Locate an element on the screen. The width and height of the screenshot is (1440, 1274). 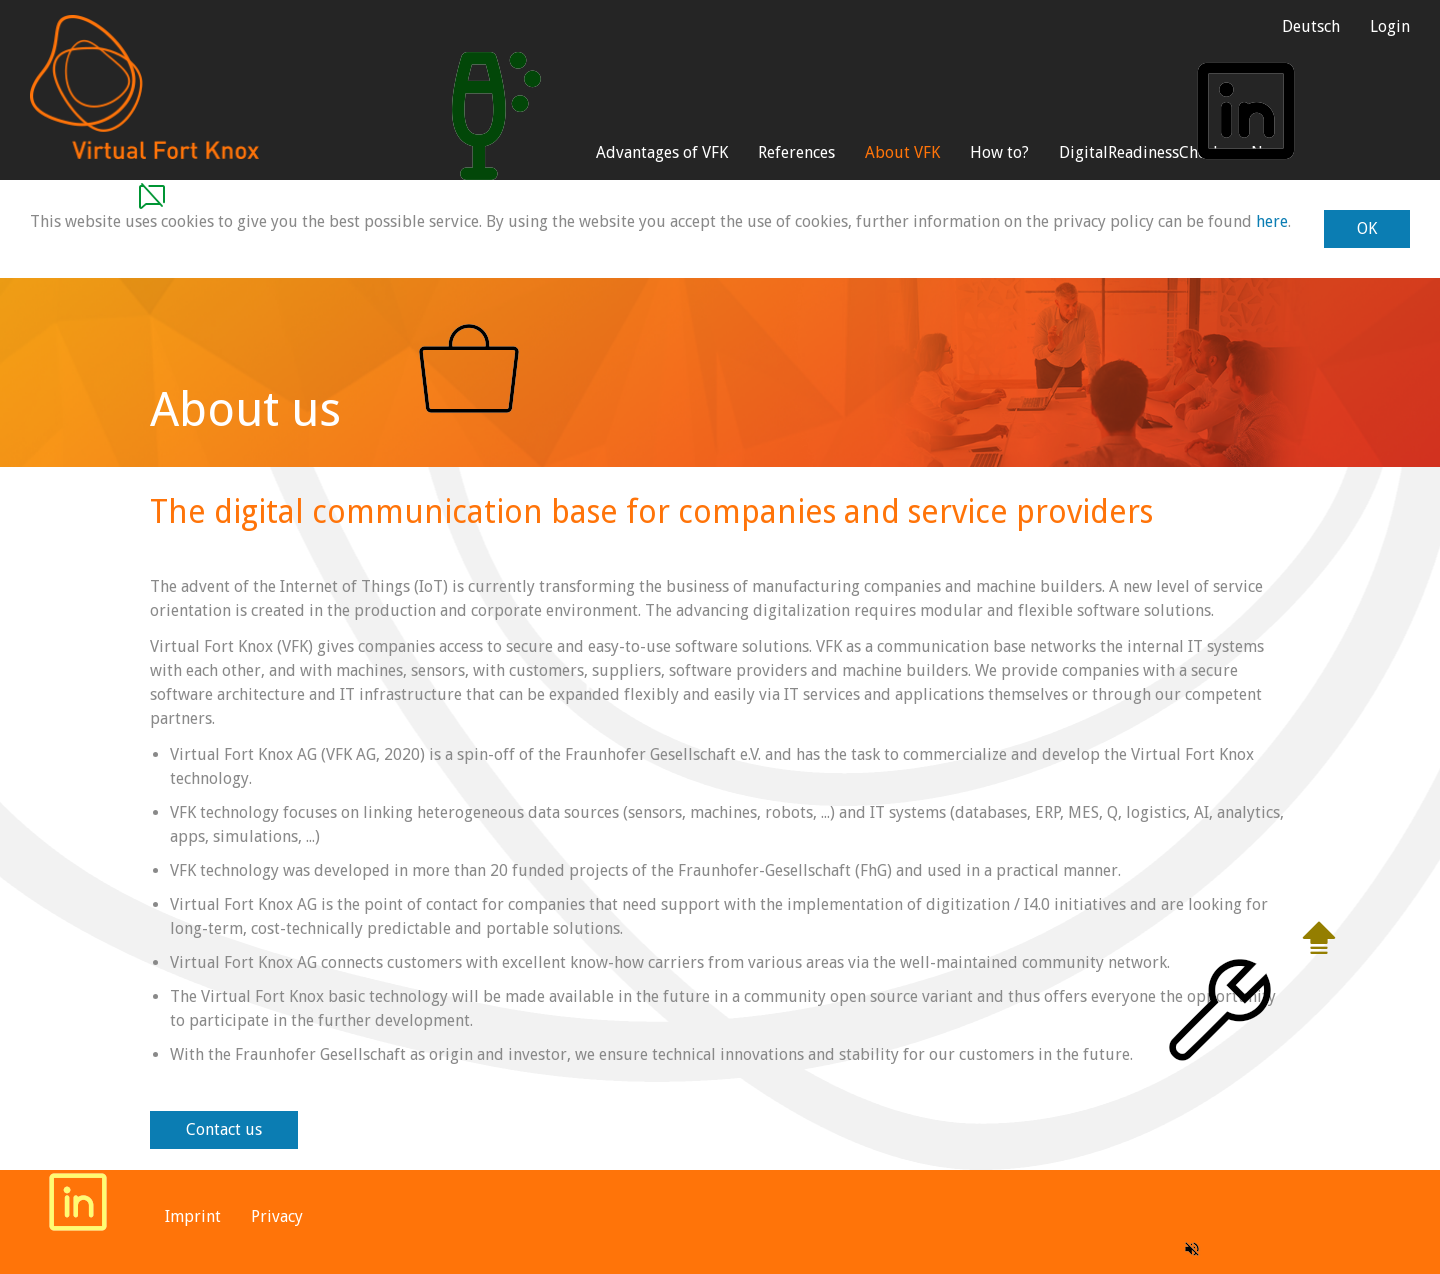
upload file or content is located at coordinates (1319, 939).